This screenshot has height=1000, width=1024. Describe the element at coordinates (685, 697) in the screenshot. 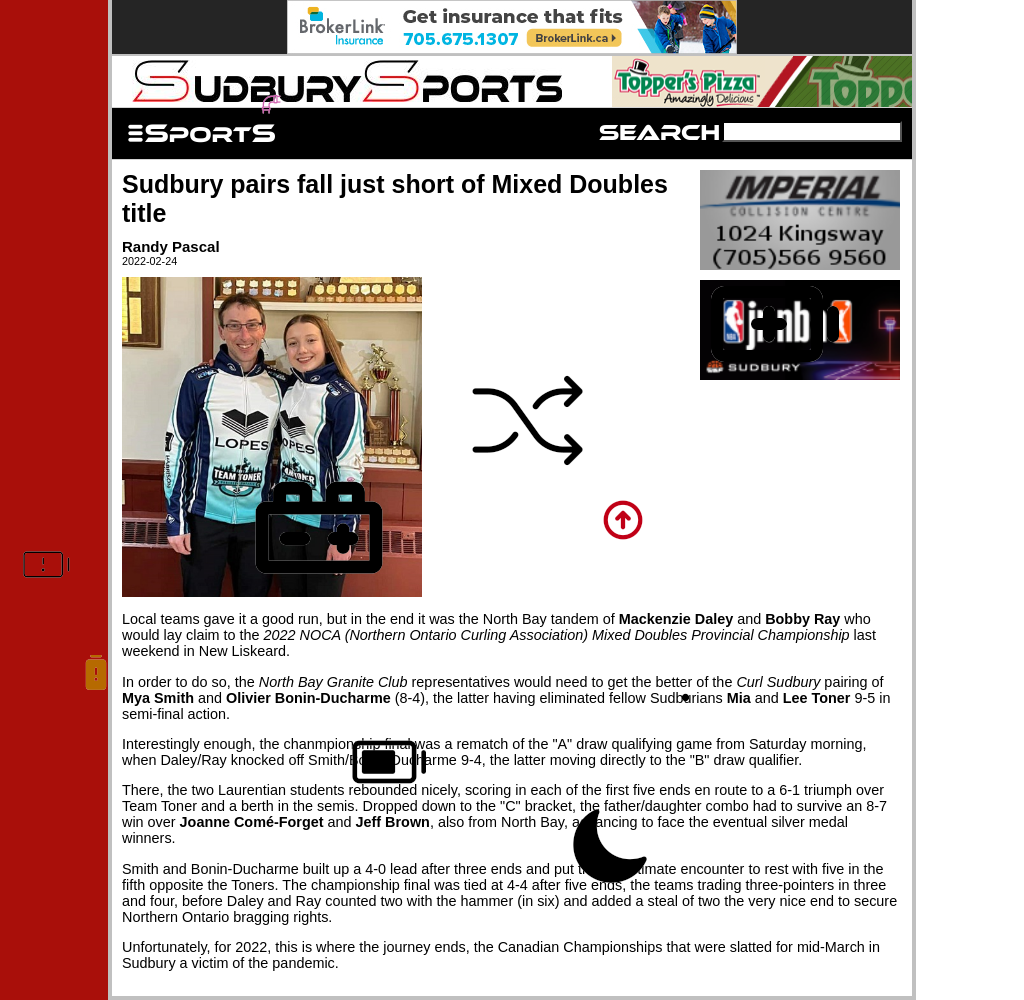

I see `indicates an unread notification or new item` at that location.